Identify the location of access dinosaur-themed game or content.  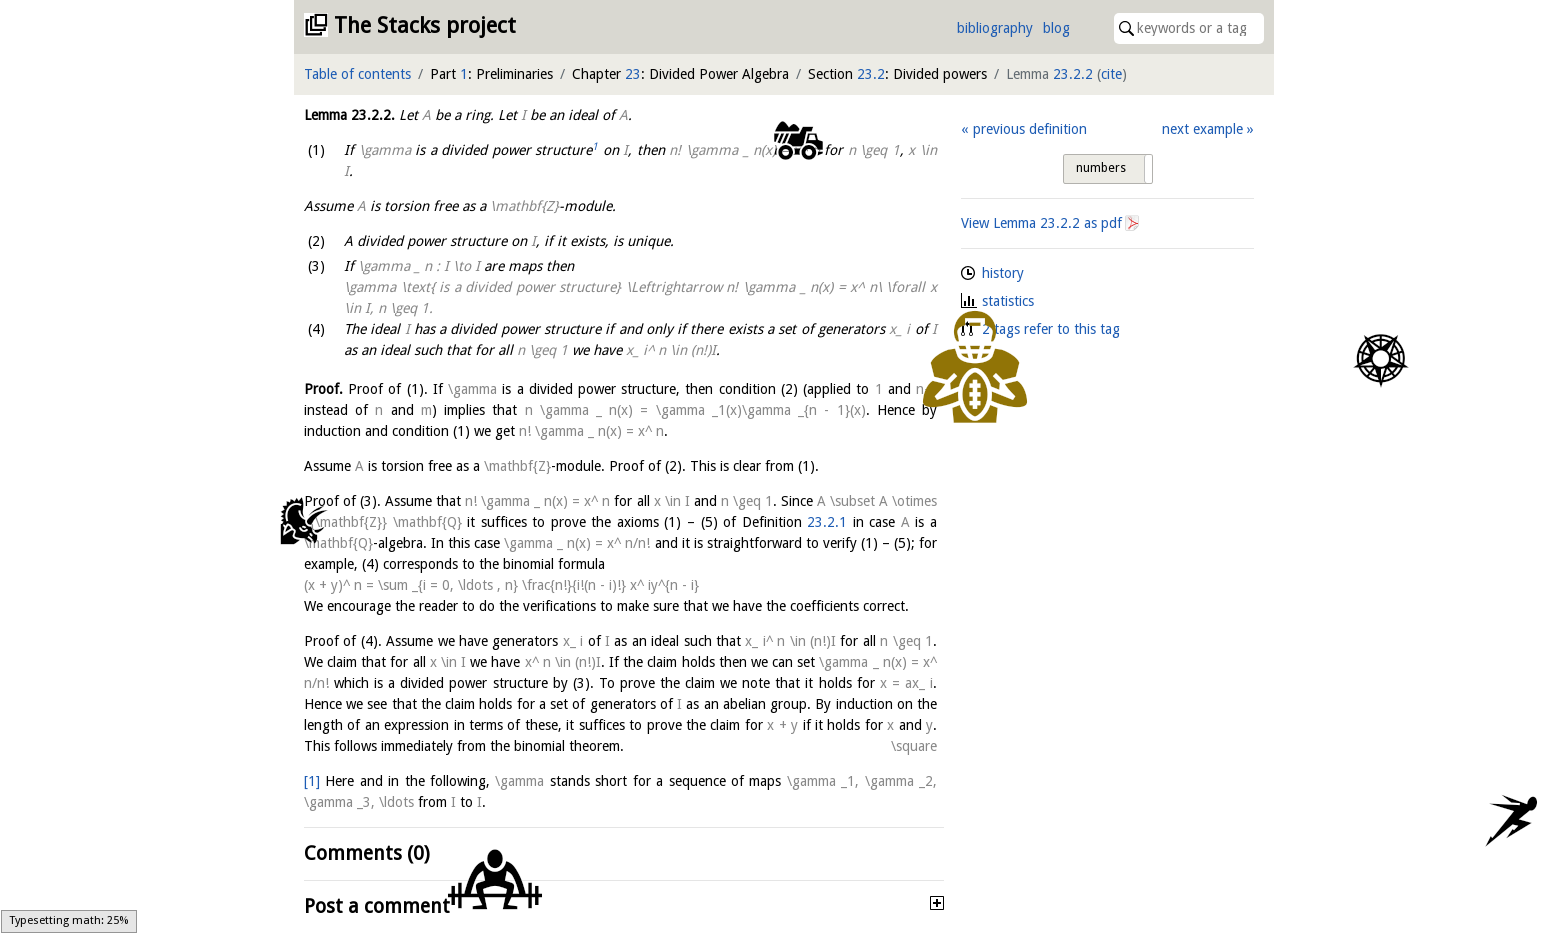
(304, 520).